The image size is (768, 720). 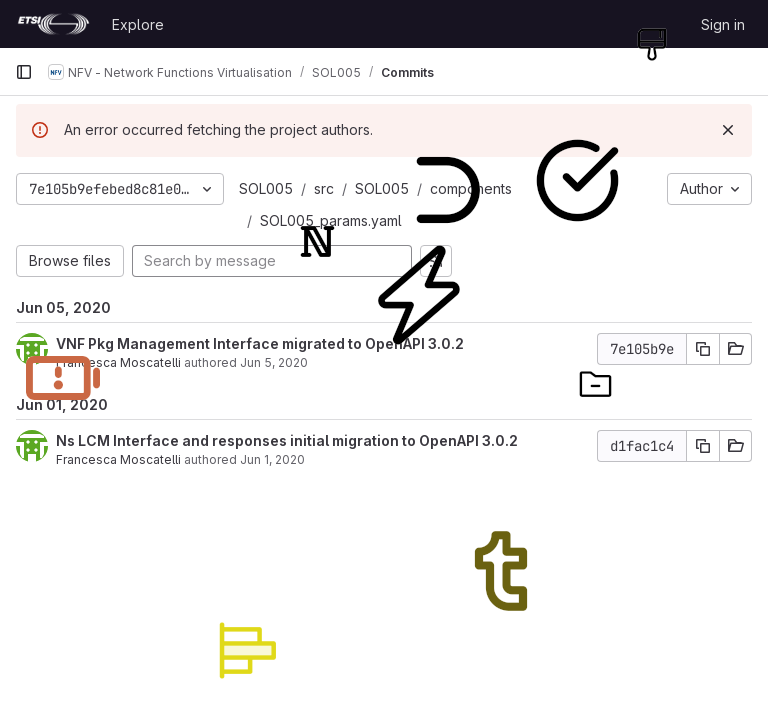 I want to click on indicates a proper superset relationship in mathematical notation, so click(x=444, y=190).